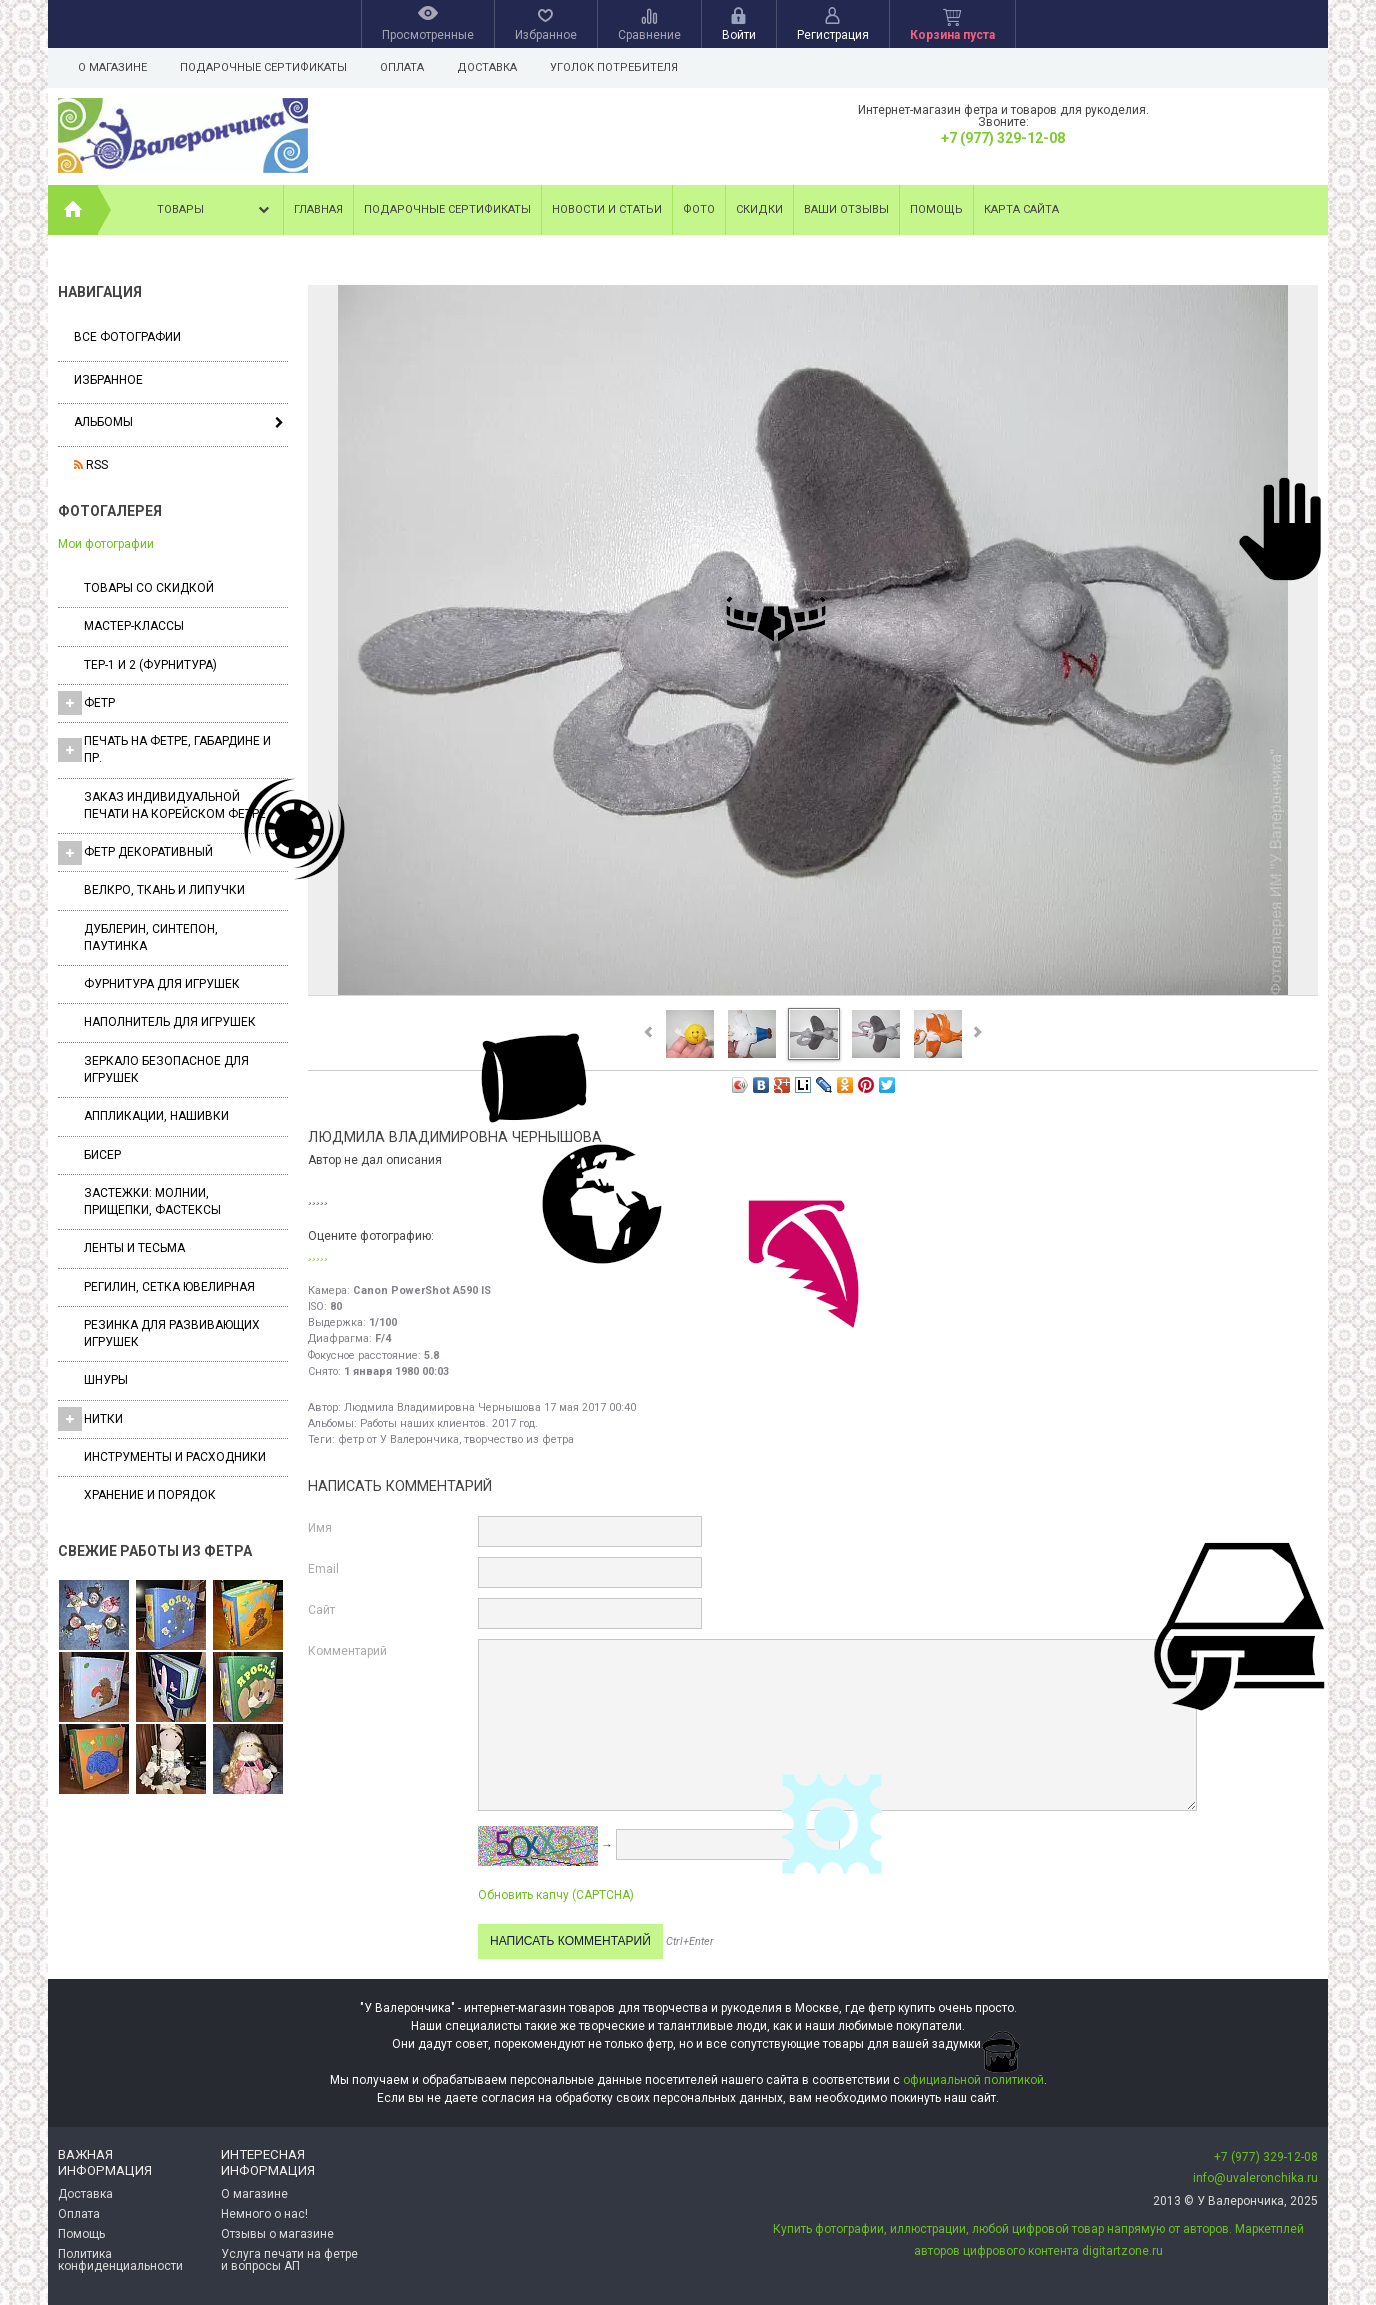 This screenshot has width=1376, height=2305. I want to click on fill an area with color, so click(1001, 2052).